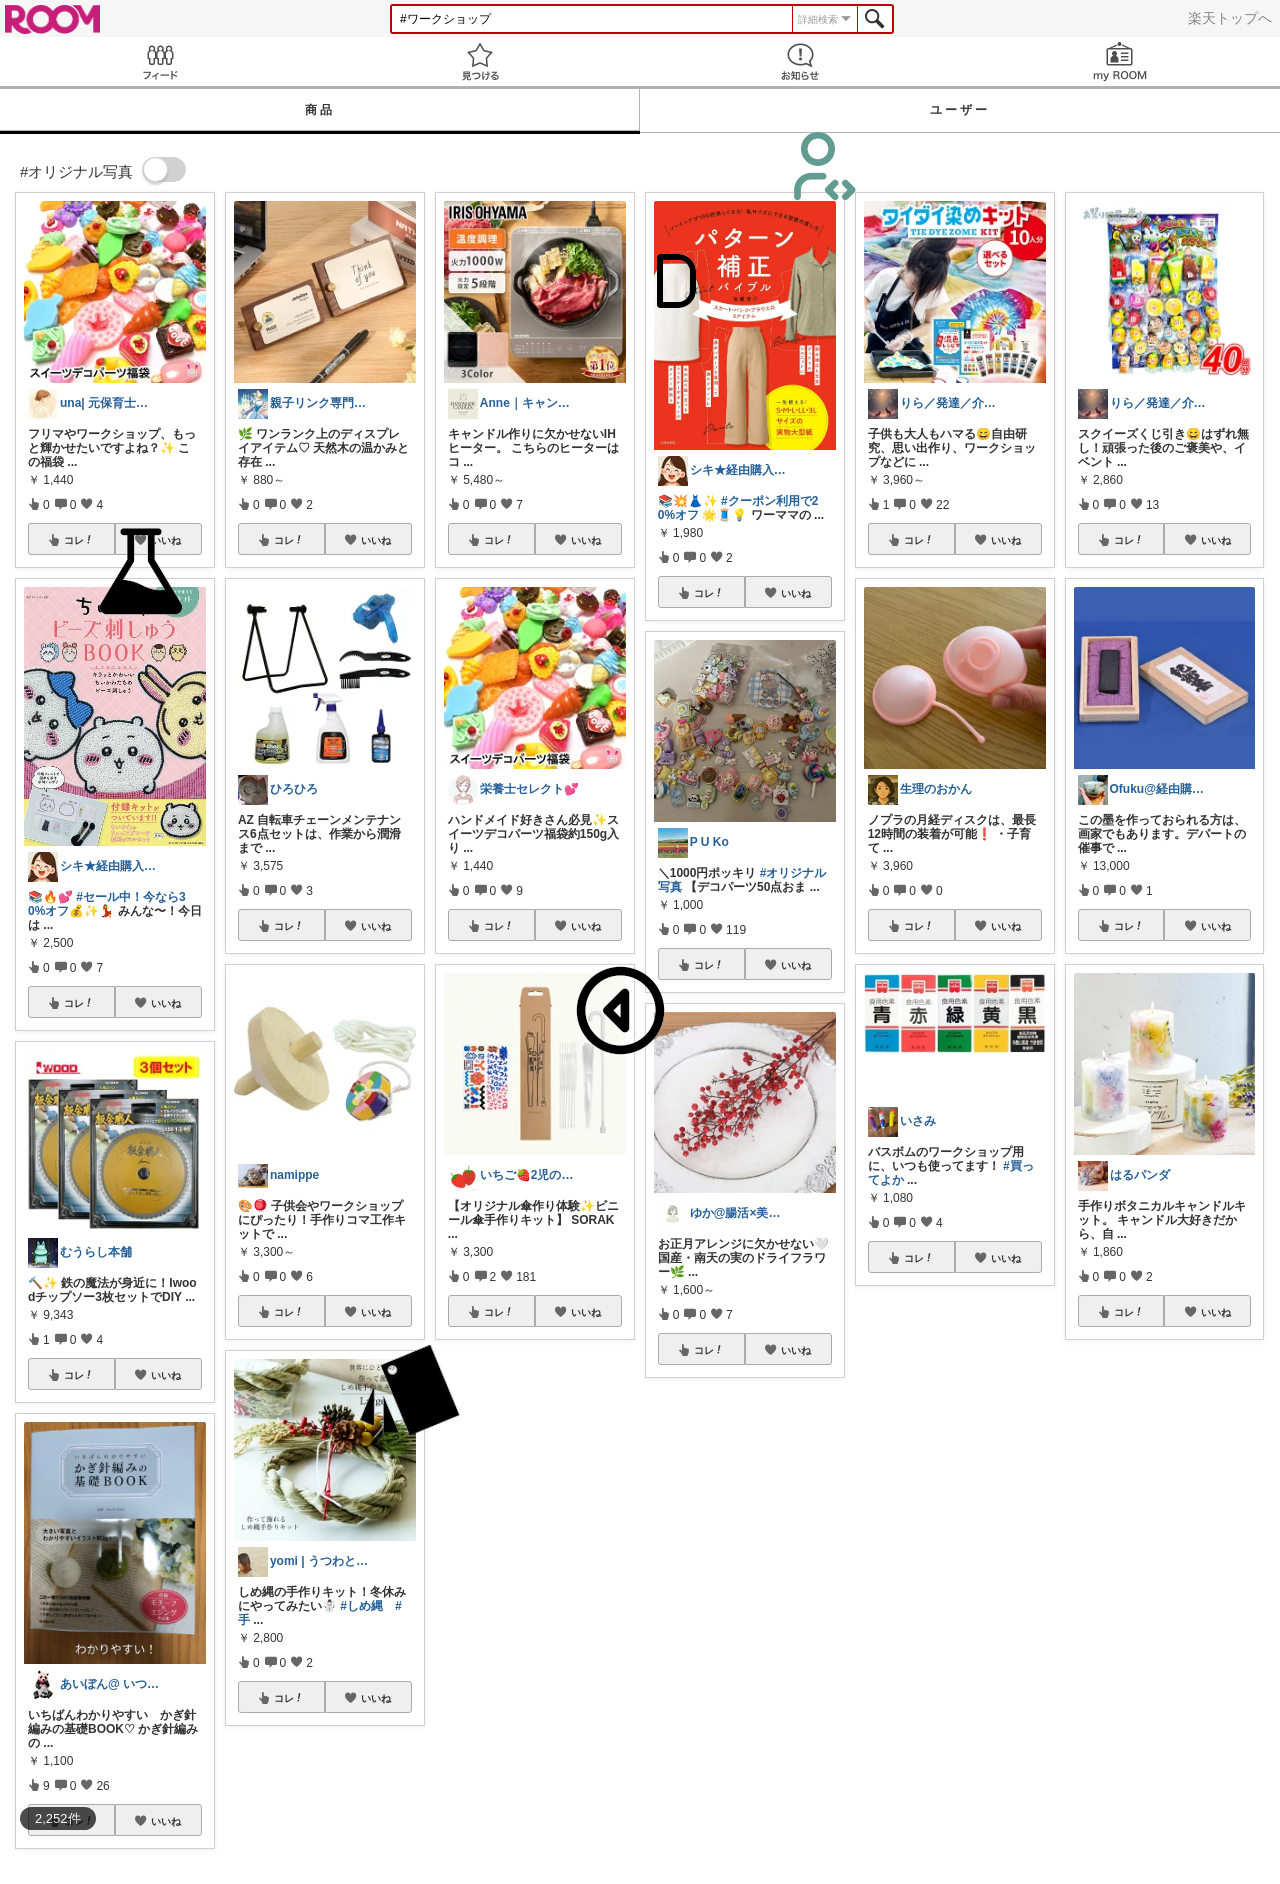  Describe the element at coordinates (141, 573) in the screenshot. I see `access laboratory or science features` at that location.